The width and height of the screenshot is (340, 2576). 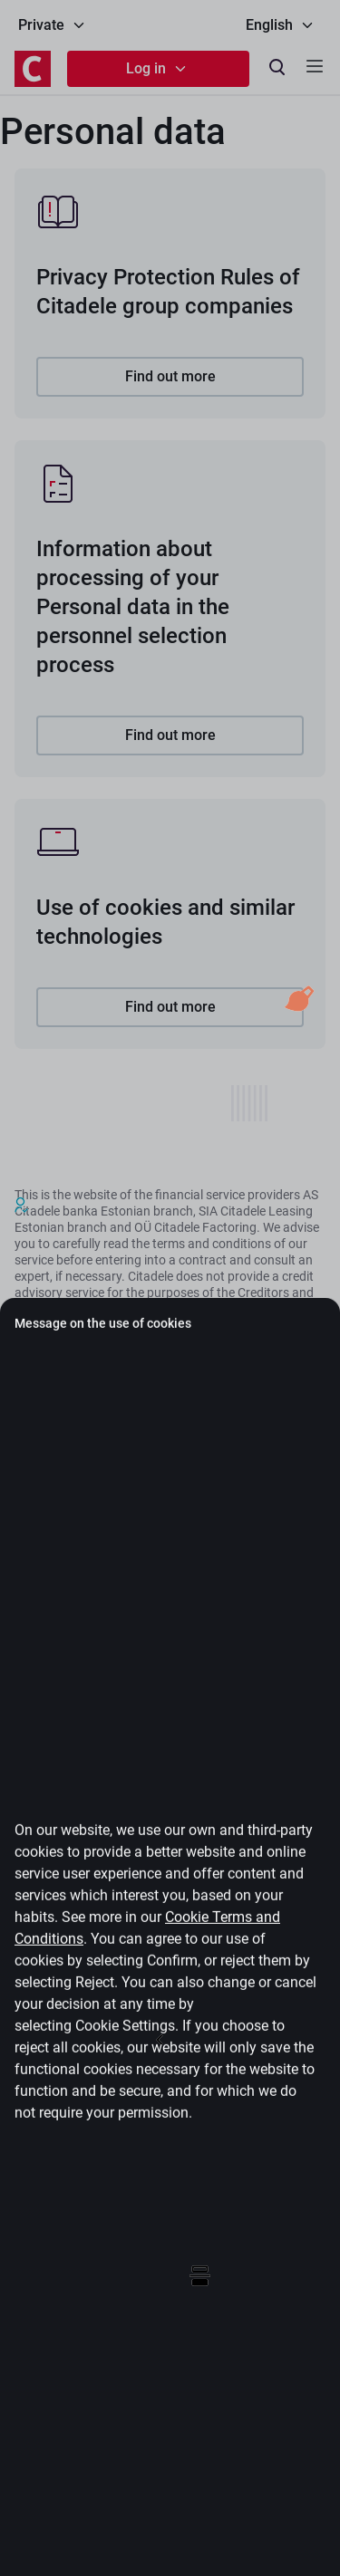 What do you see at coordinates (299, 999) in the screenshot?
I see `access brush or painting tools` at bounding box center [299, 999].